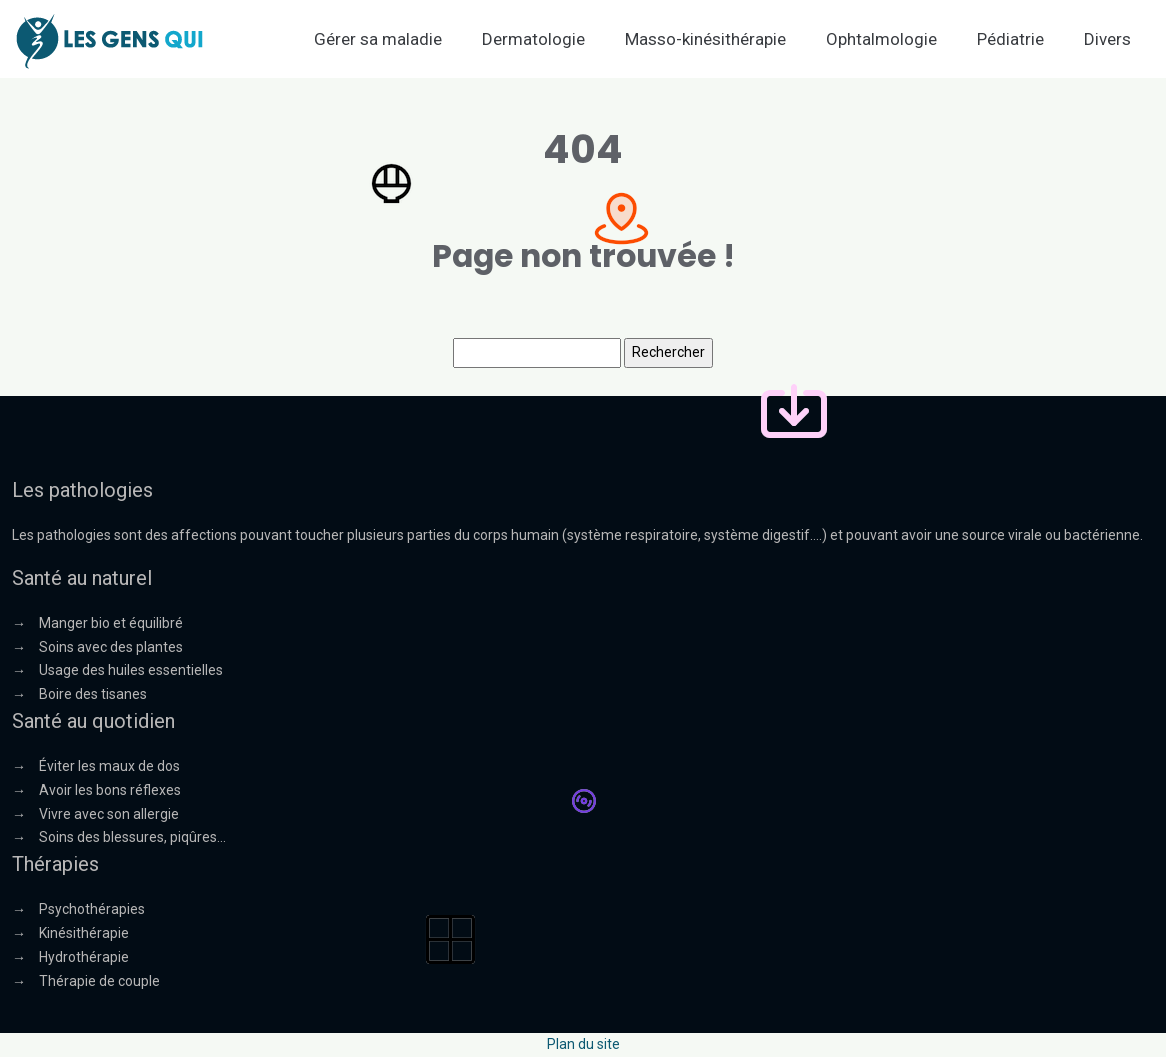 This screenshot has width=1166, height=1057. Describe the element at coordinates (584, 801) in the screenshot. I see `play or access music library` at that location.